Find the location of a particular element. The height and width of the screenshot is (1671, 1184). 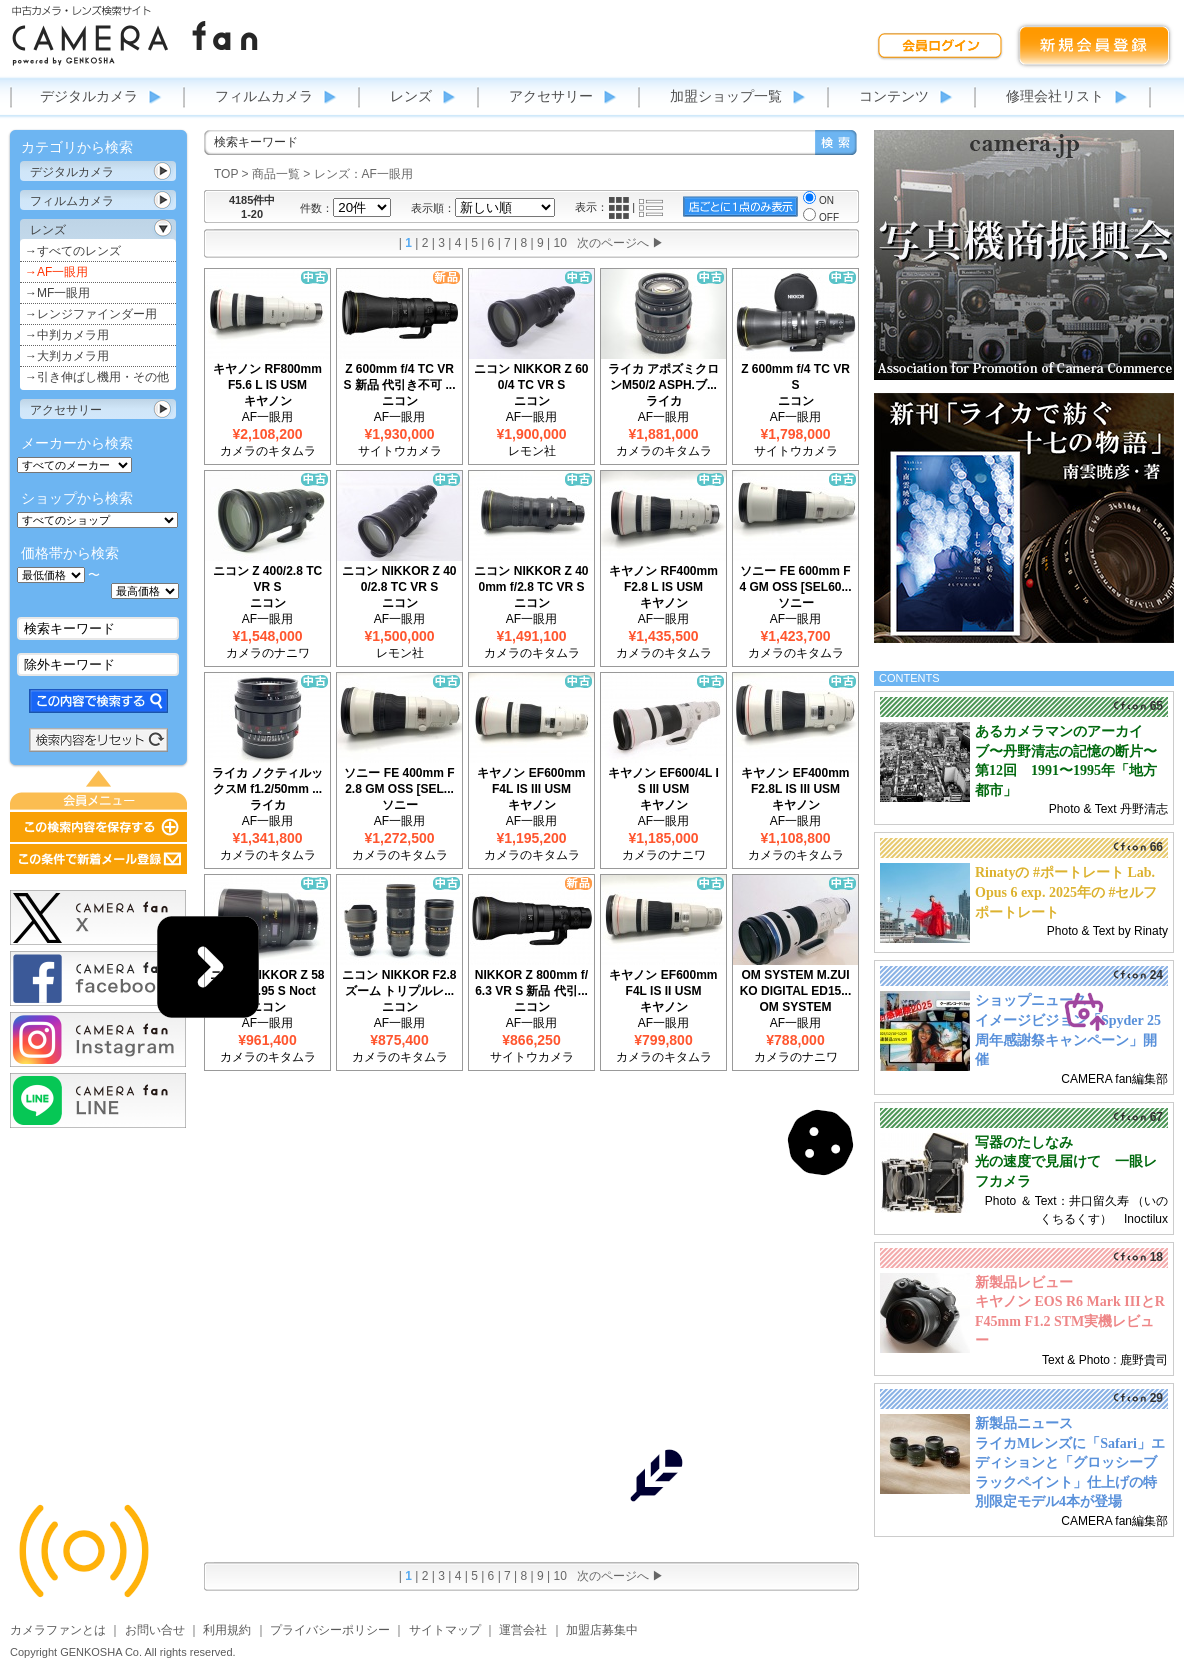

compose a new post or message is located at coordinates (656, 1475).